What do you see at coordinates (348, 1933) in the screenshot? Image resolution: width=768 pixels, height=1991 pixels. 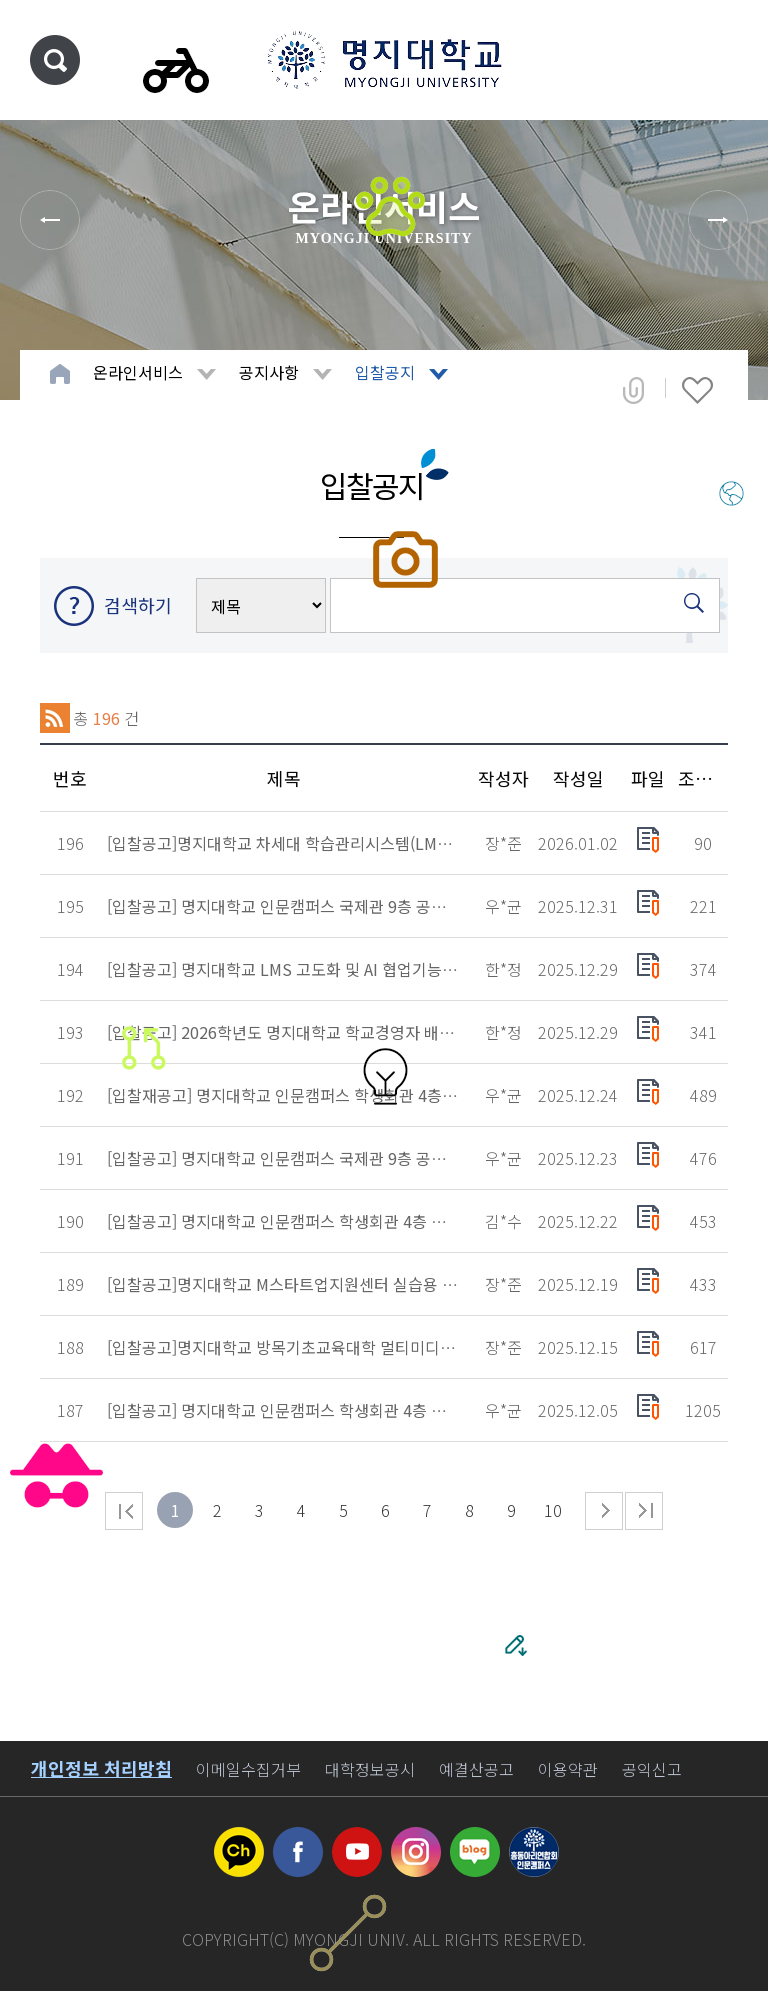 I see `draw a line segment between two points` at bounding box center [348, 1933].